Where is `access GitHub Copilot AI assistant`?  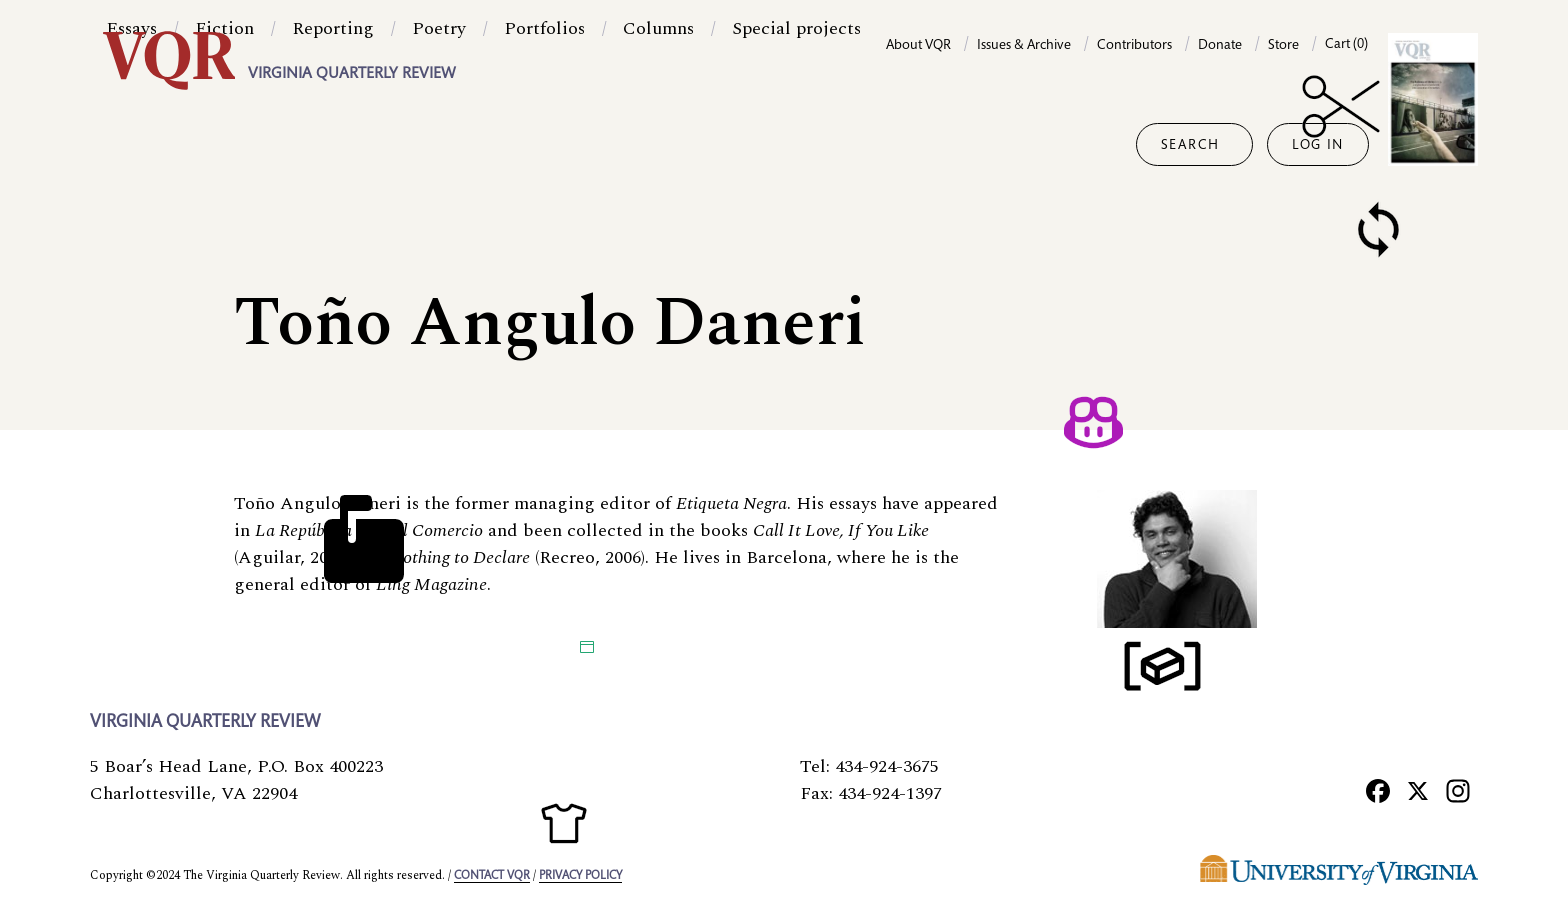
access GitHub Copilot AI assistant is located at coordinates (1093, 422).